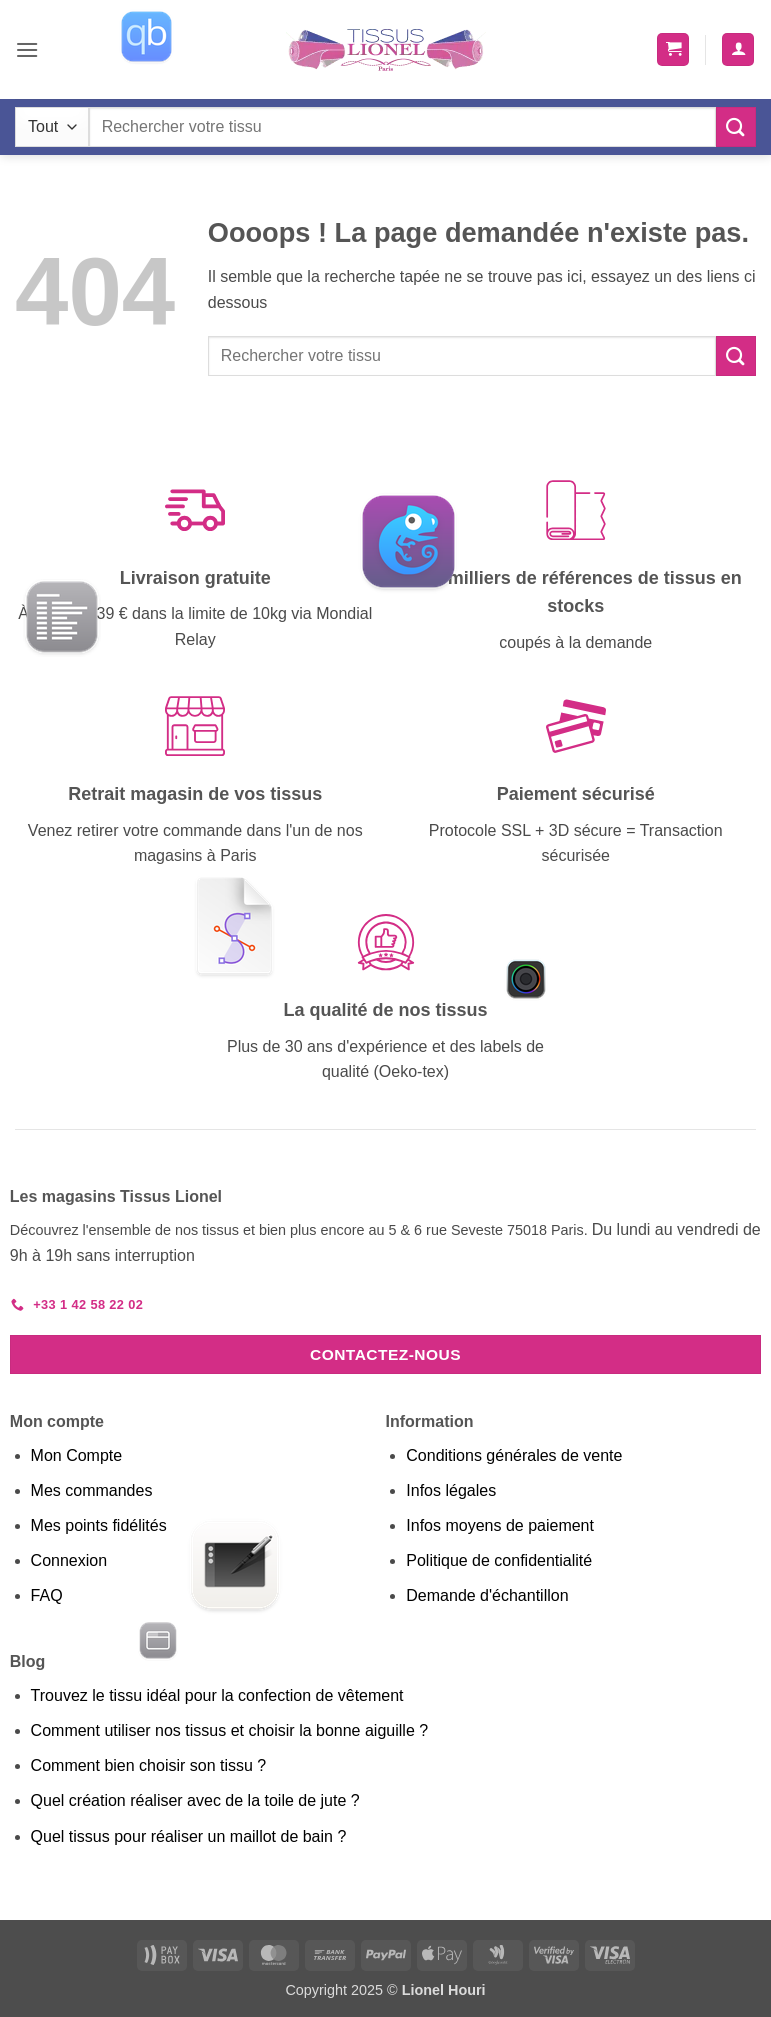  I want to click on an SVG image file, so click(234, 927).